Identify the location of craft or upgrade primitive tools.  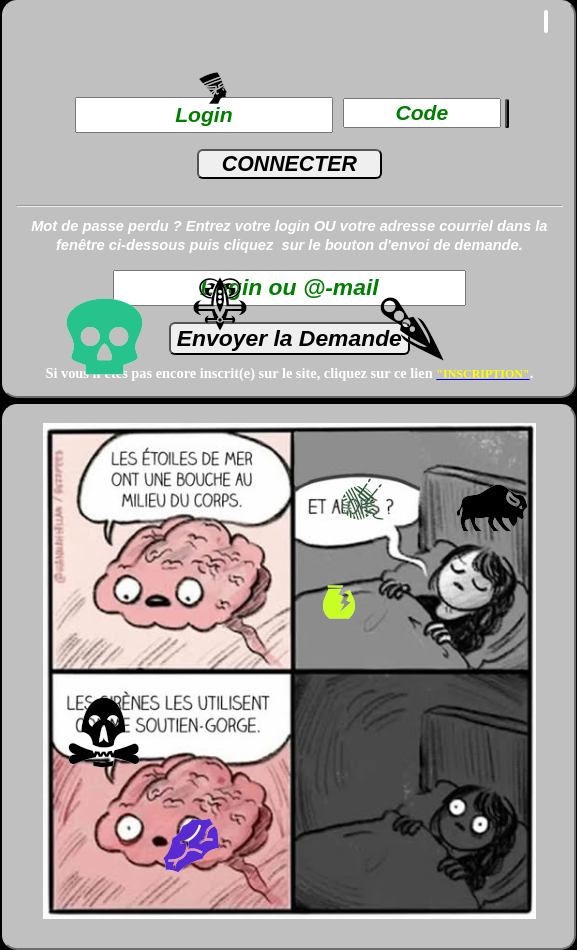
(191, 845).